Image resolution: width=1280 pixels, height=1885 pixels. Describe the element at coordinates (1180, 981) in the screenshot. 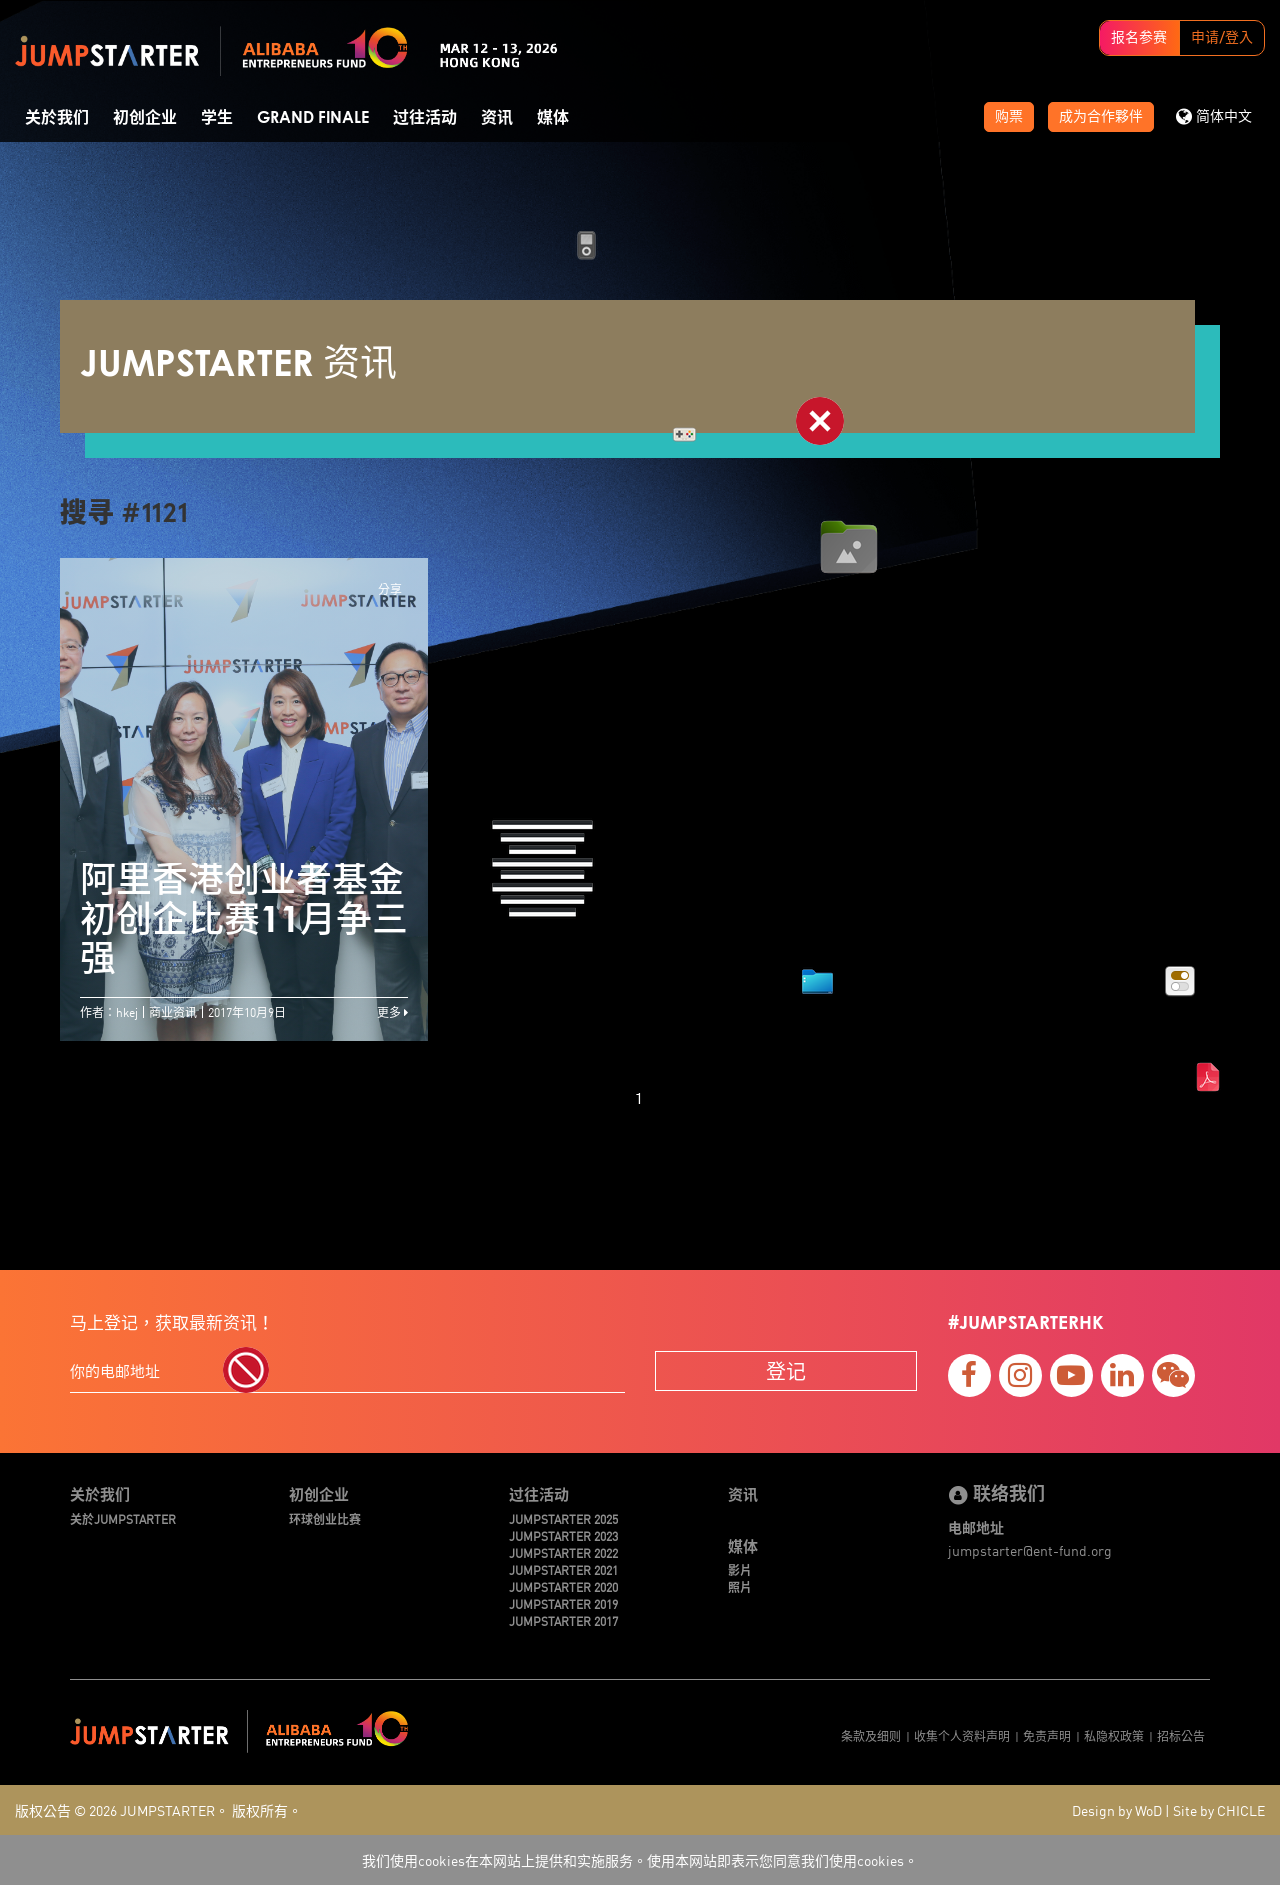

I see `open gnome tweaks to customize desktop settings` at that location.